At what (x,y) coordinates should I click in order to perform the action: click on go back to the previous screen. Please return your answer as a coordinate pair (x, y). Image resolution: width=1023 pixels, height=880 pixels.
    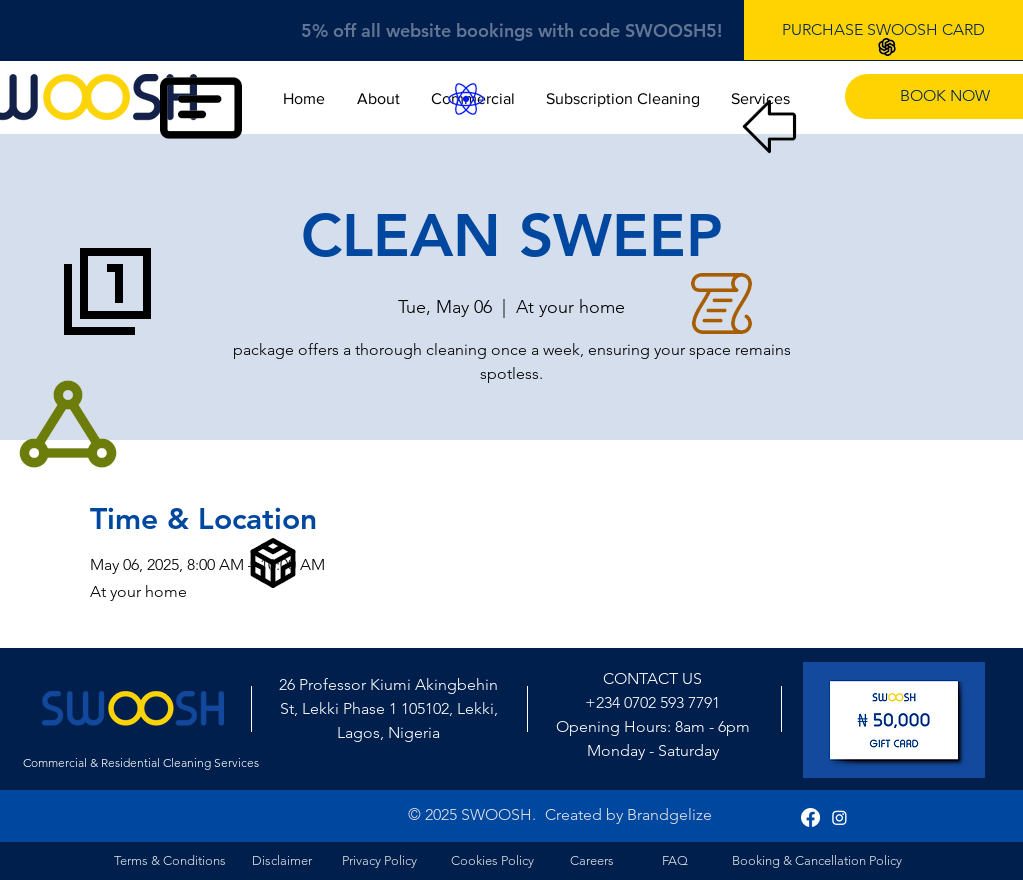
    Looking at the image, I should click on (771, 126).